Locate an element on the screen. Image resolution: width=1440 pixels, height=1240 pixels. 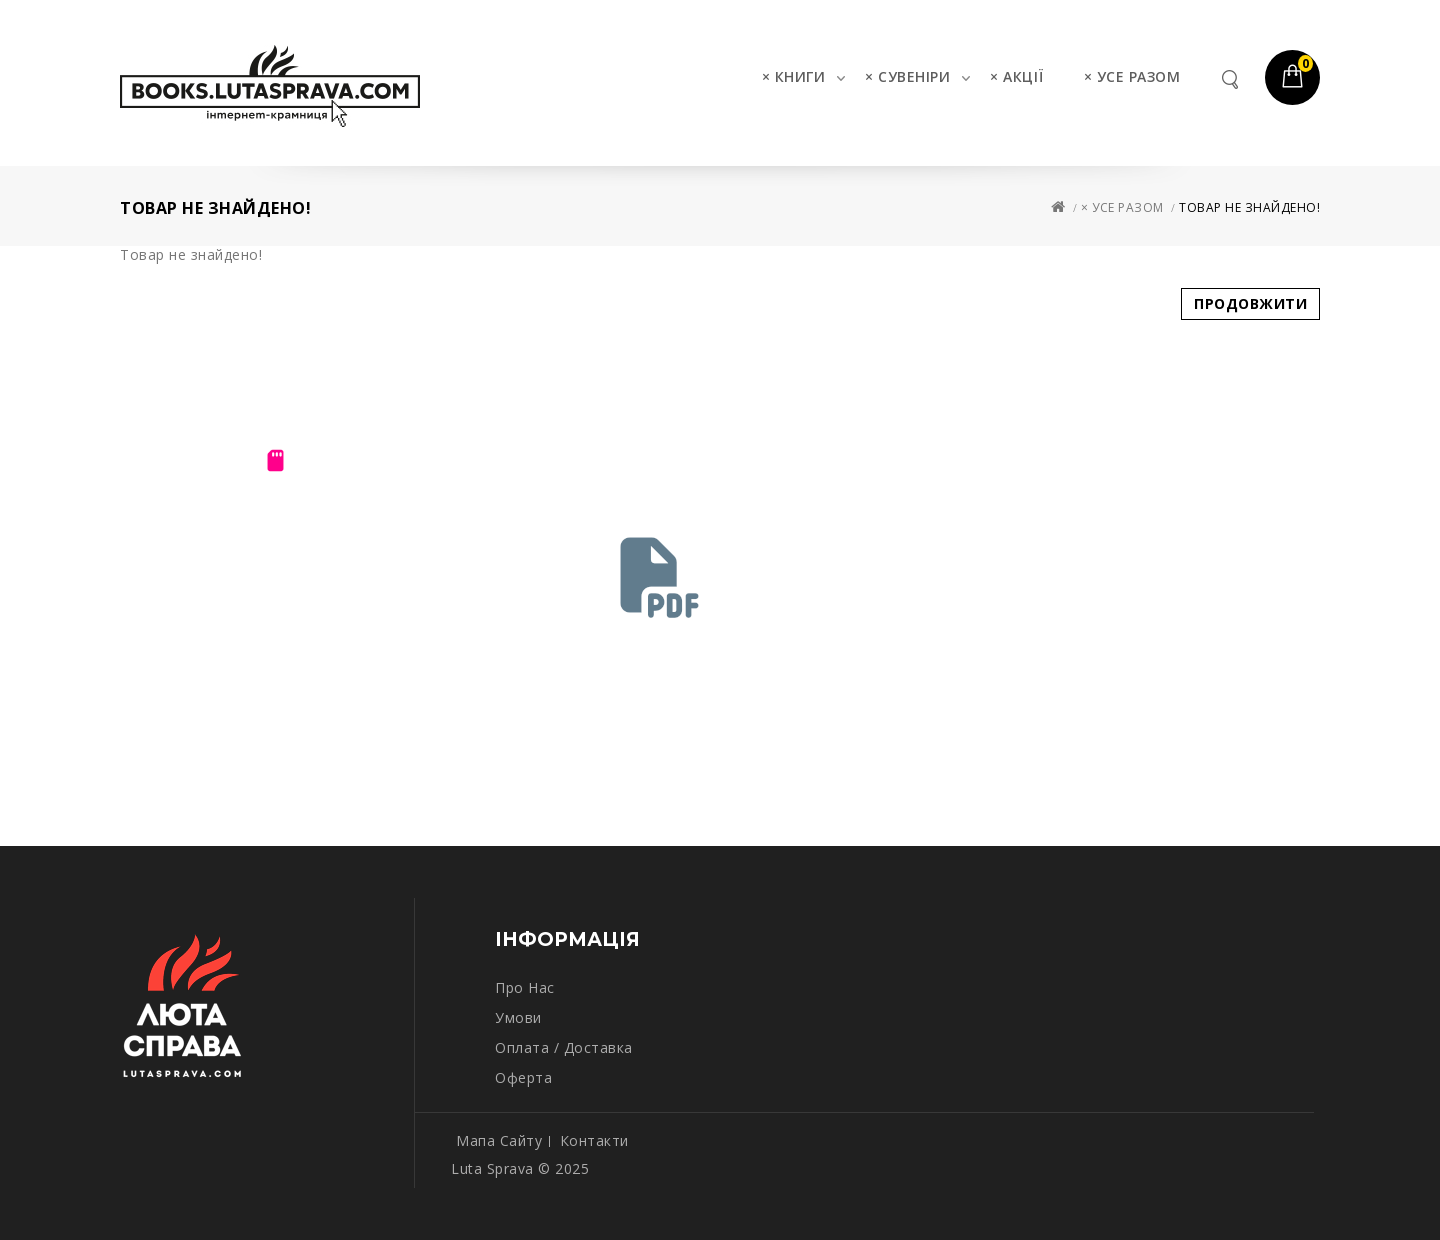
view or open a PDF document is located at coordinates (658, 575).